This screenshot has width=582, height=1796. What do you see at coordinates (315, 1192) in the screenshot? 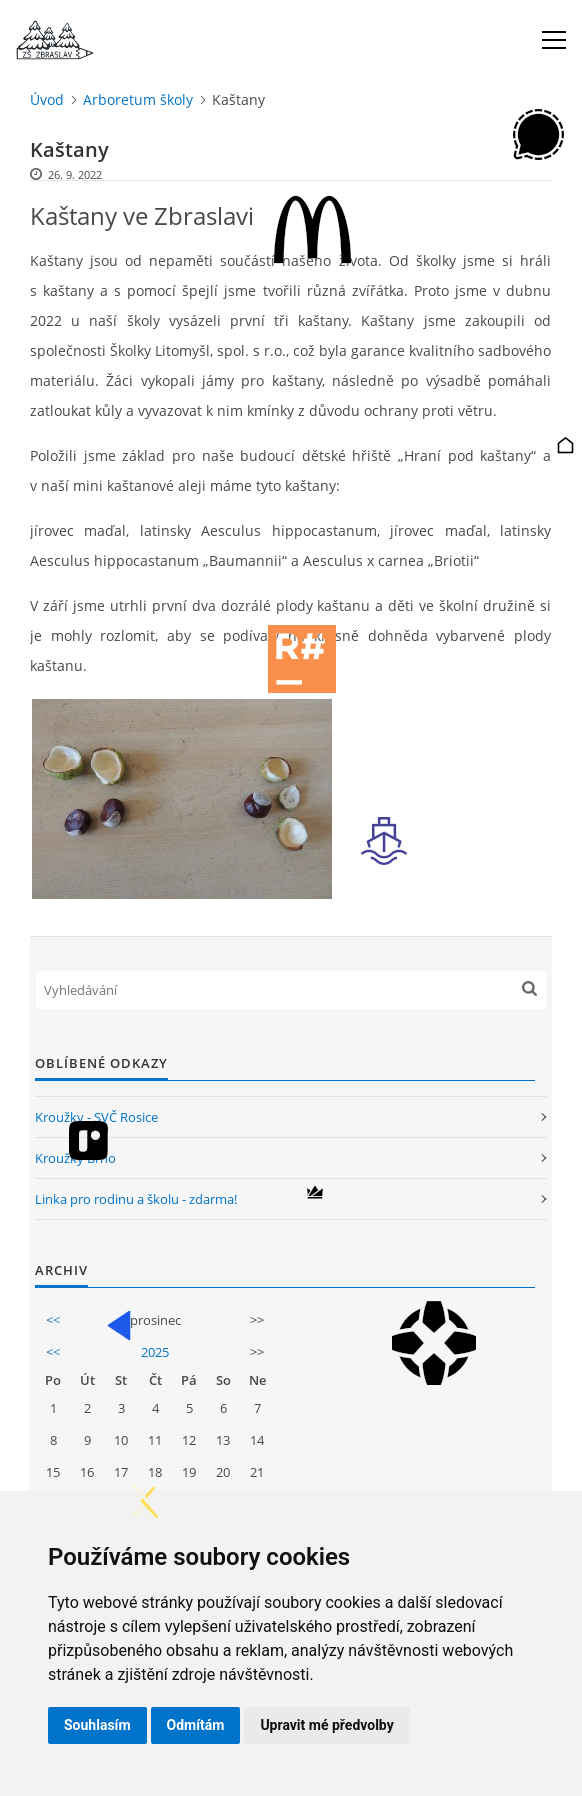
I see `open the WazirX cryptocurrency exchange app` at bounding box center [315, 1192].